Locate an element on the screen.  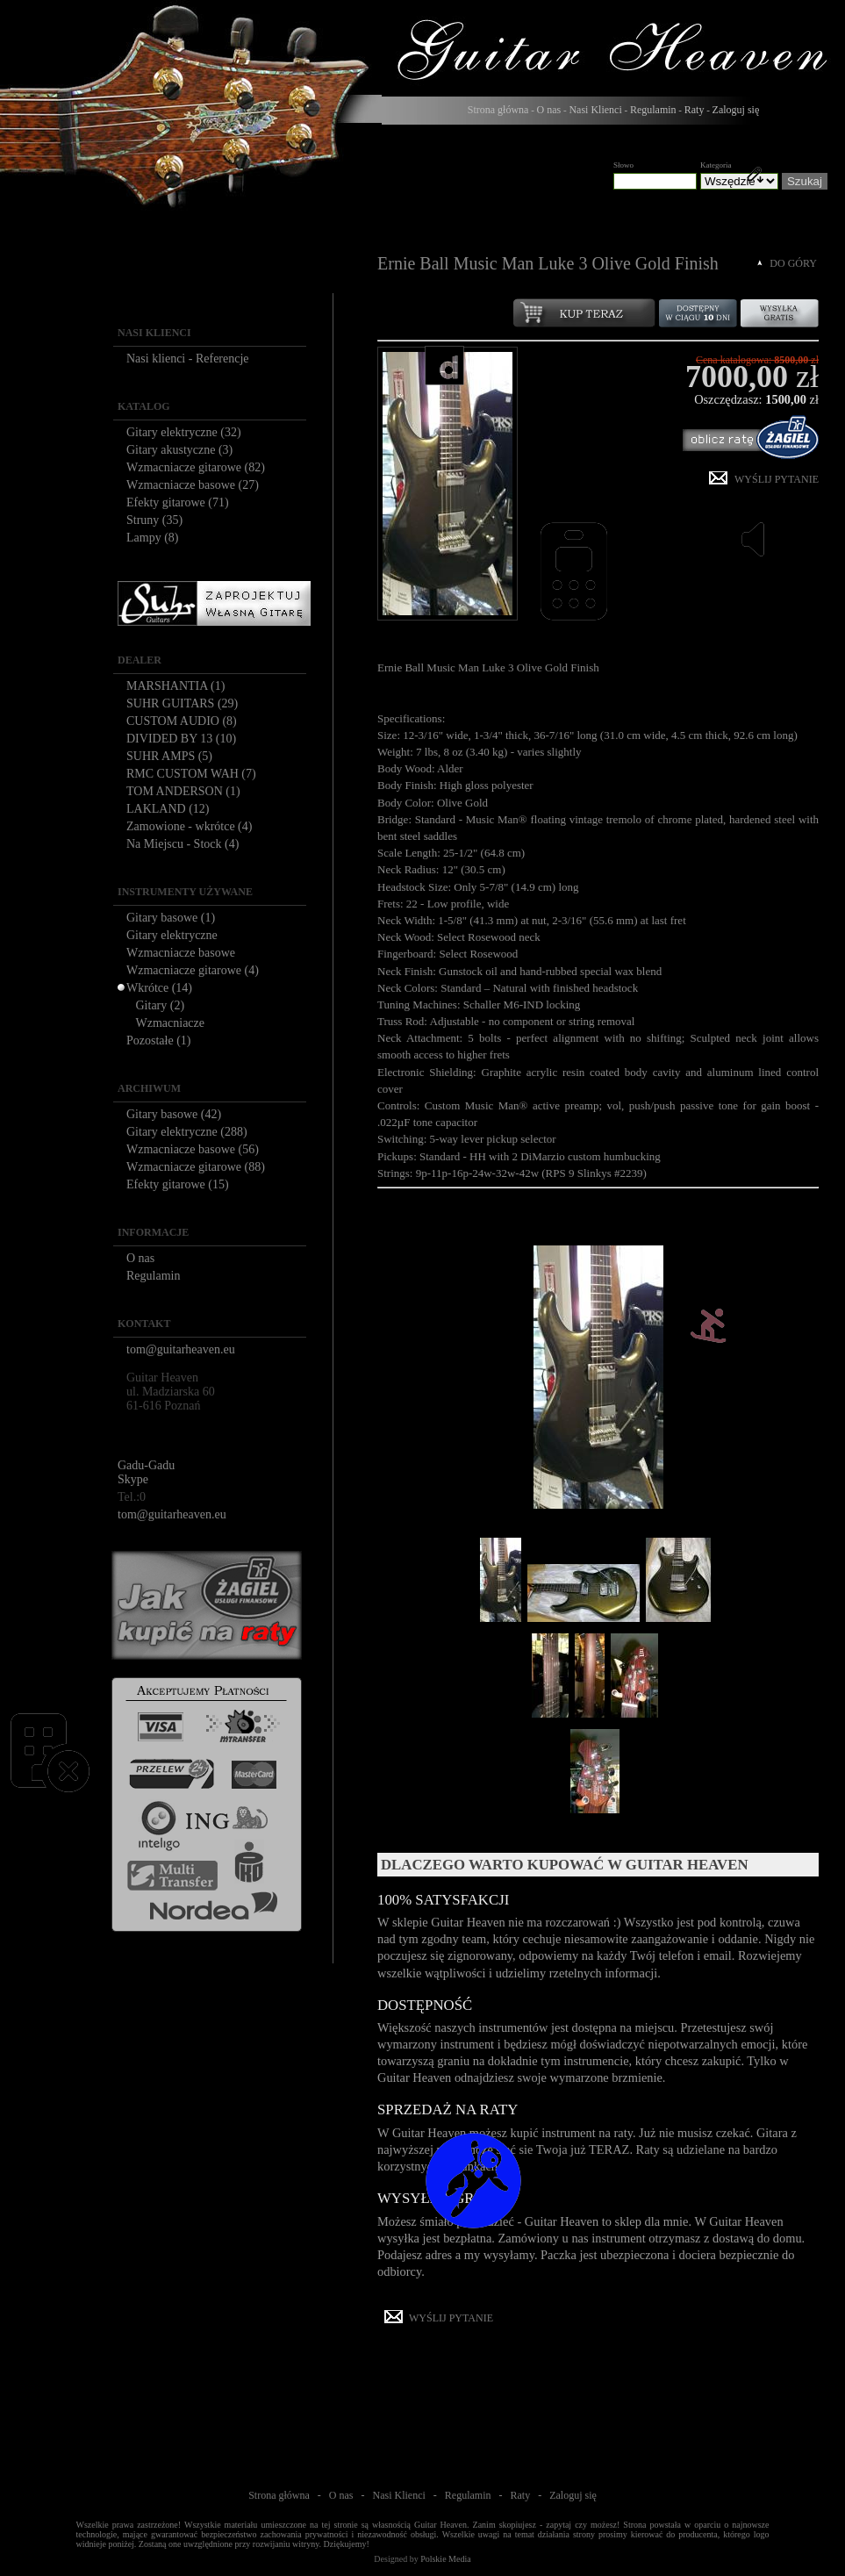
mute or unmute audio is located at coordinates (754, 539).